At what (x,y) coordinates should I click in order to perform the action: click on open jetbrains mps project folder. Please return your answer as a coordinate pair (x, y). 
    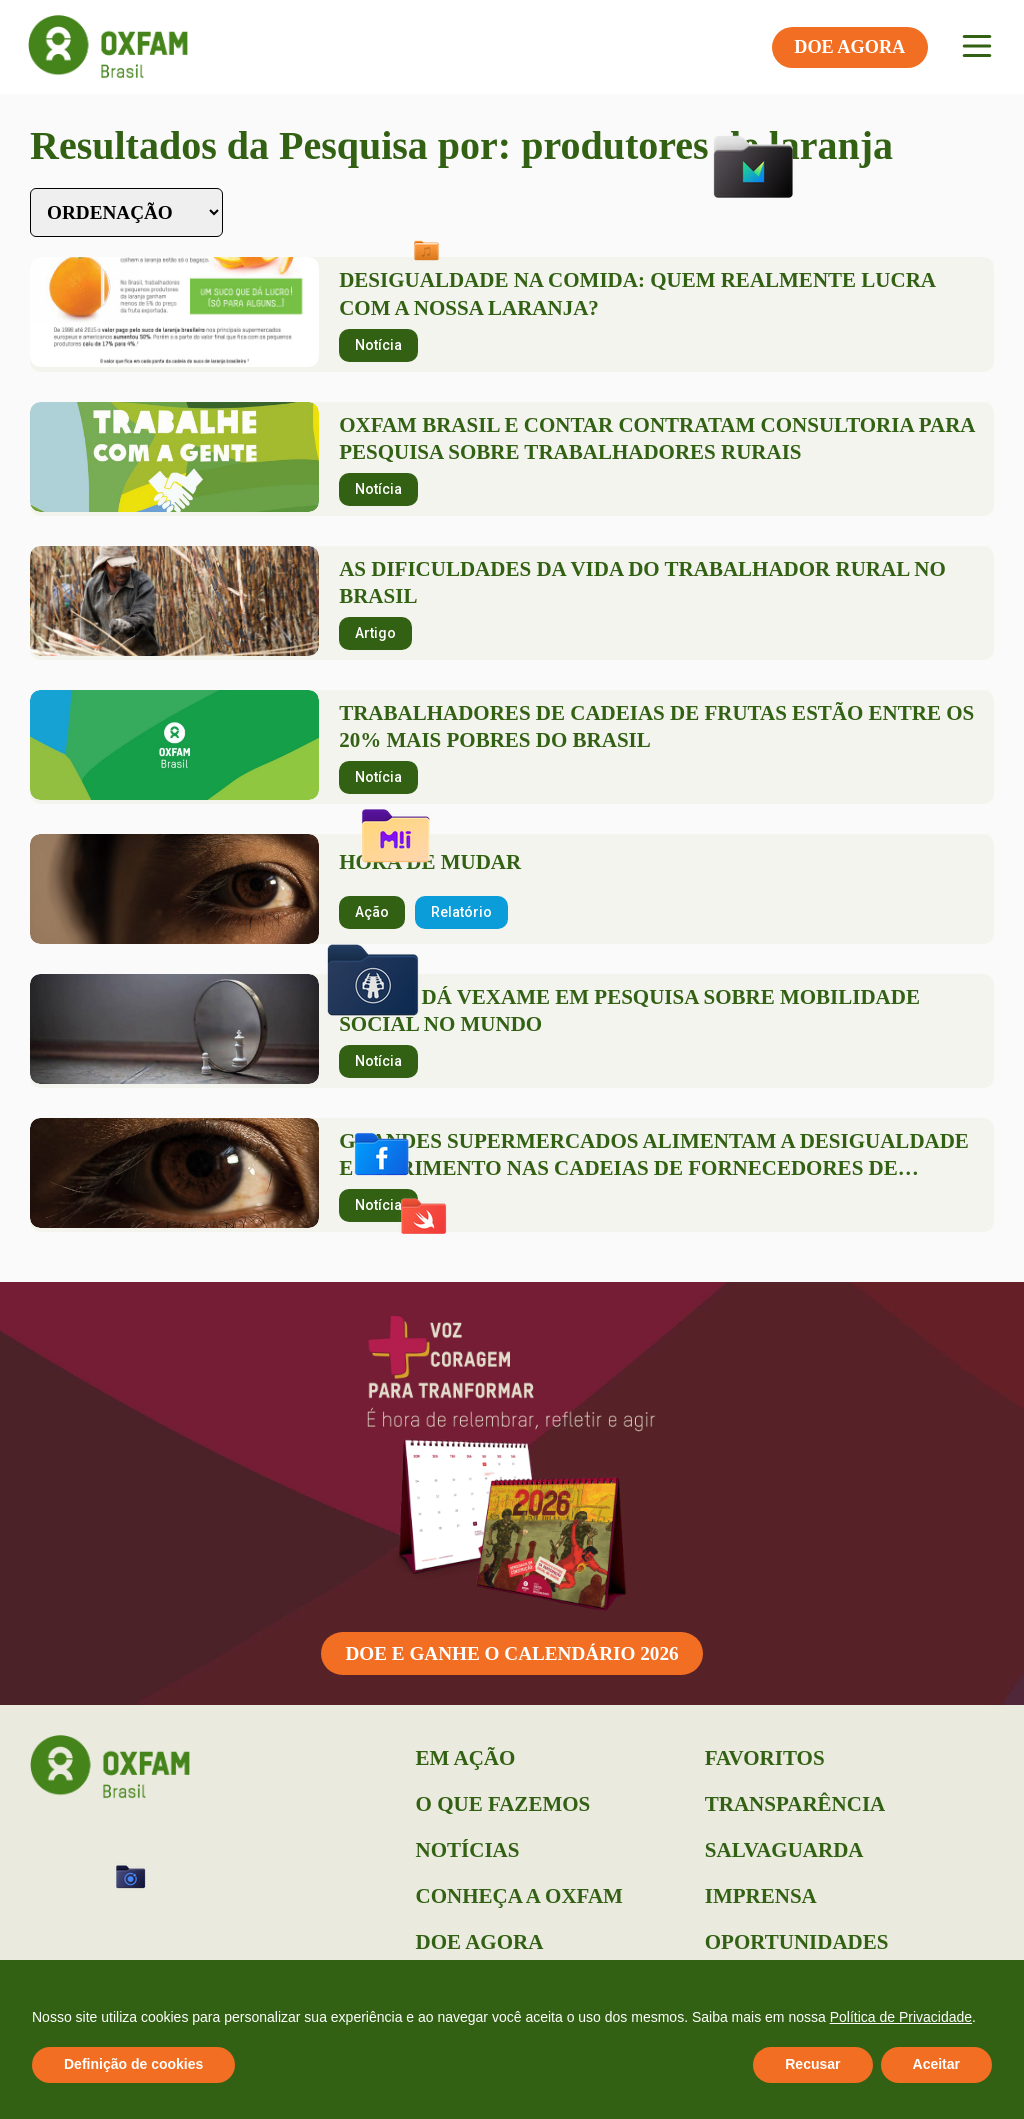
    Looking at the image, I should click on (753, 169).